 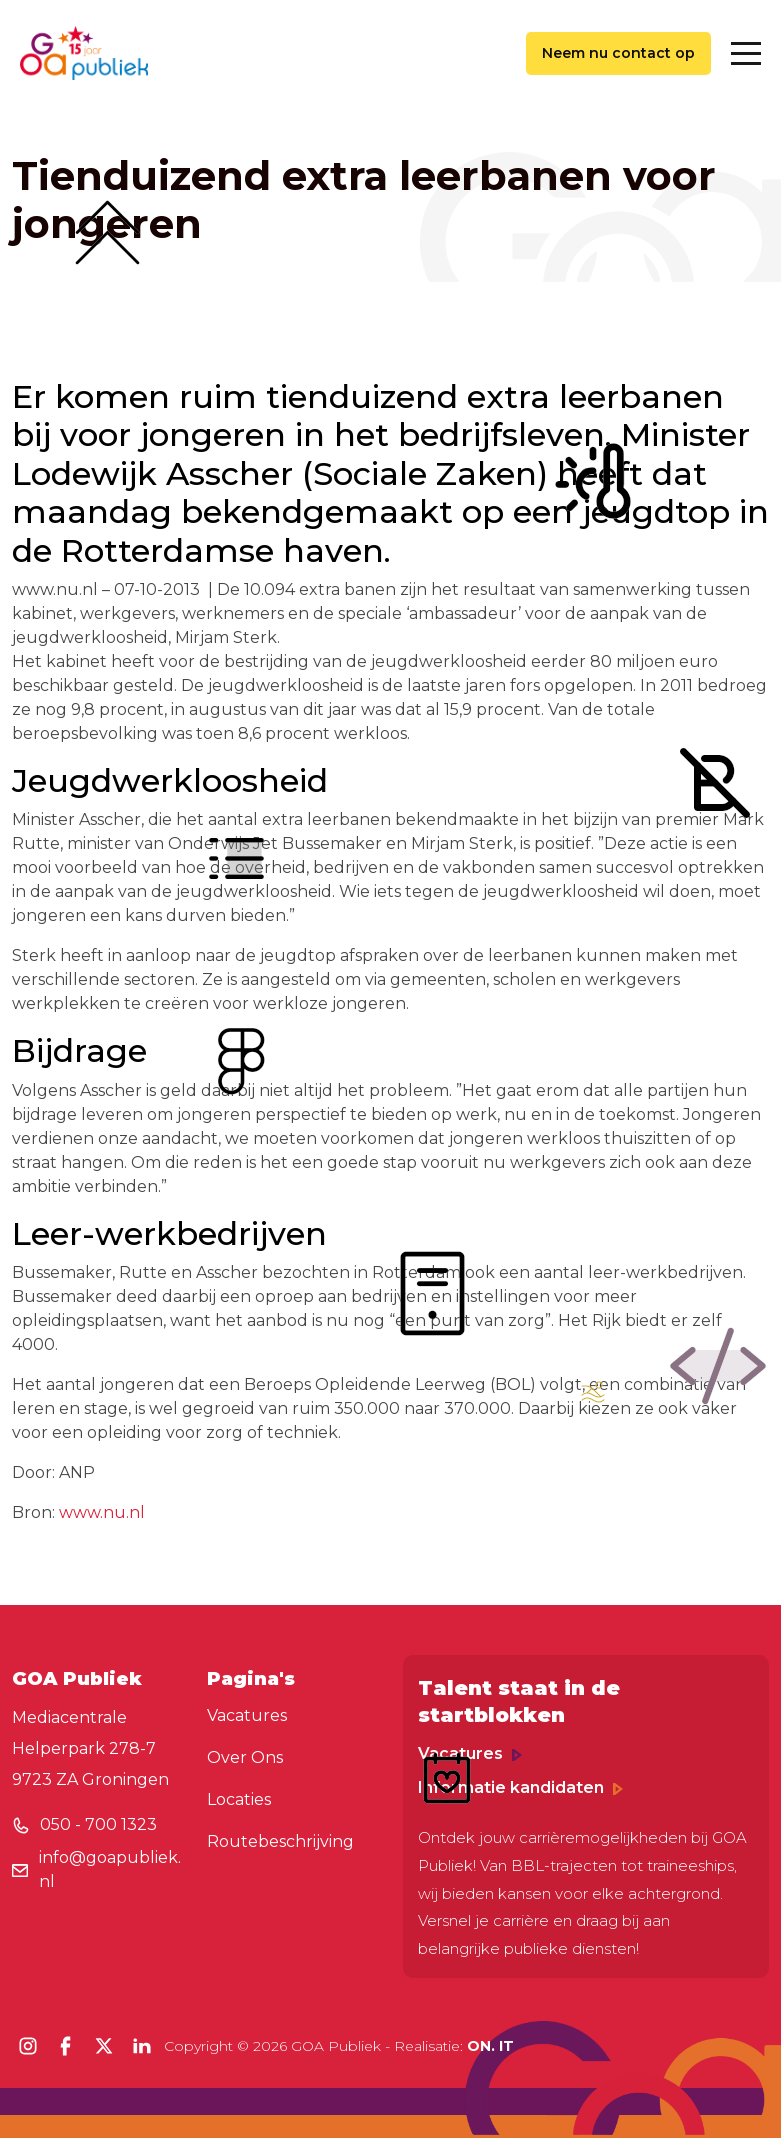 What do you see at coordinates (593, 1392) in the screenshot?
I see `access swimming pool or aquatic facilities` at bounding box center [593, 1392].